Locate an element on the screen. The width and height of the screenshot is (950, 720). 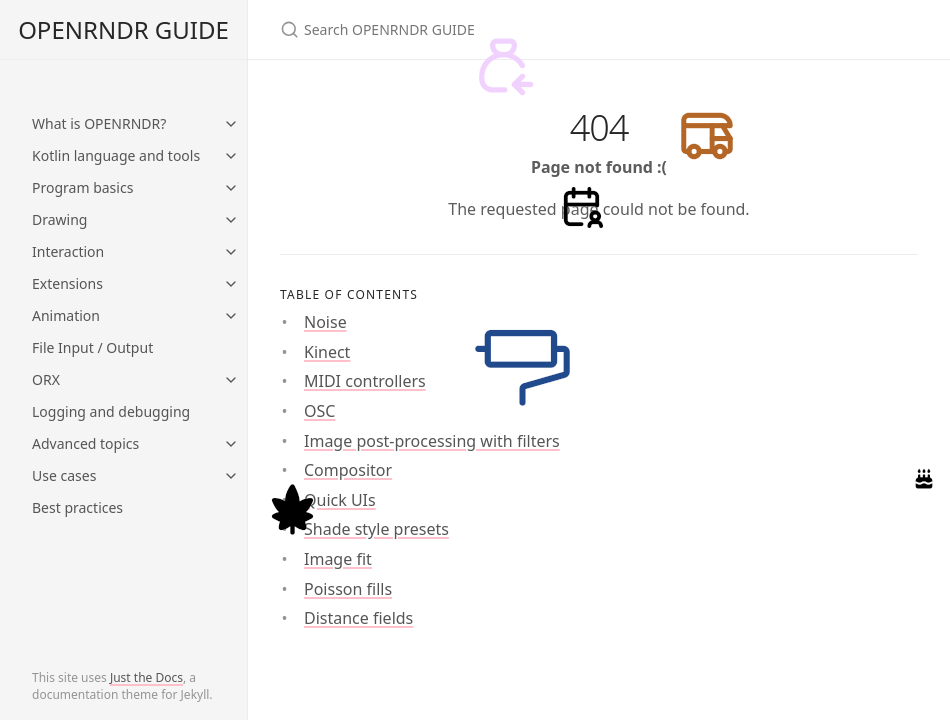
view scheduled appointments with contacts is located at coordinates (581, 206).